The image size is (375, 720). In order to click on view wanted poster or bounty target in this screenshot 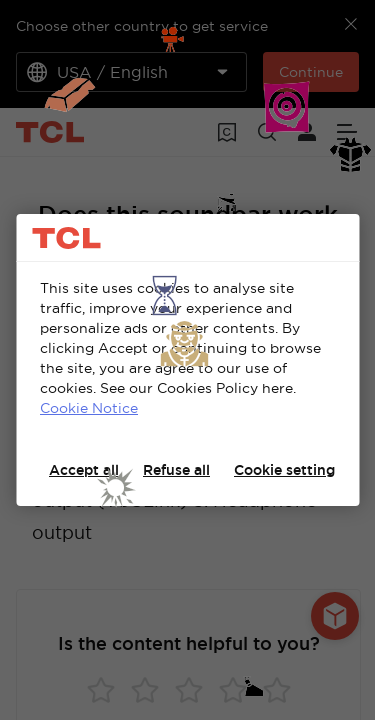, I will do `click(287, 107)`.